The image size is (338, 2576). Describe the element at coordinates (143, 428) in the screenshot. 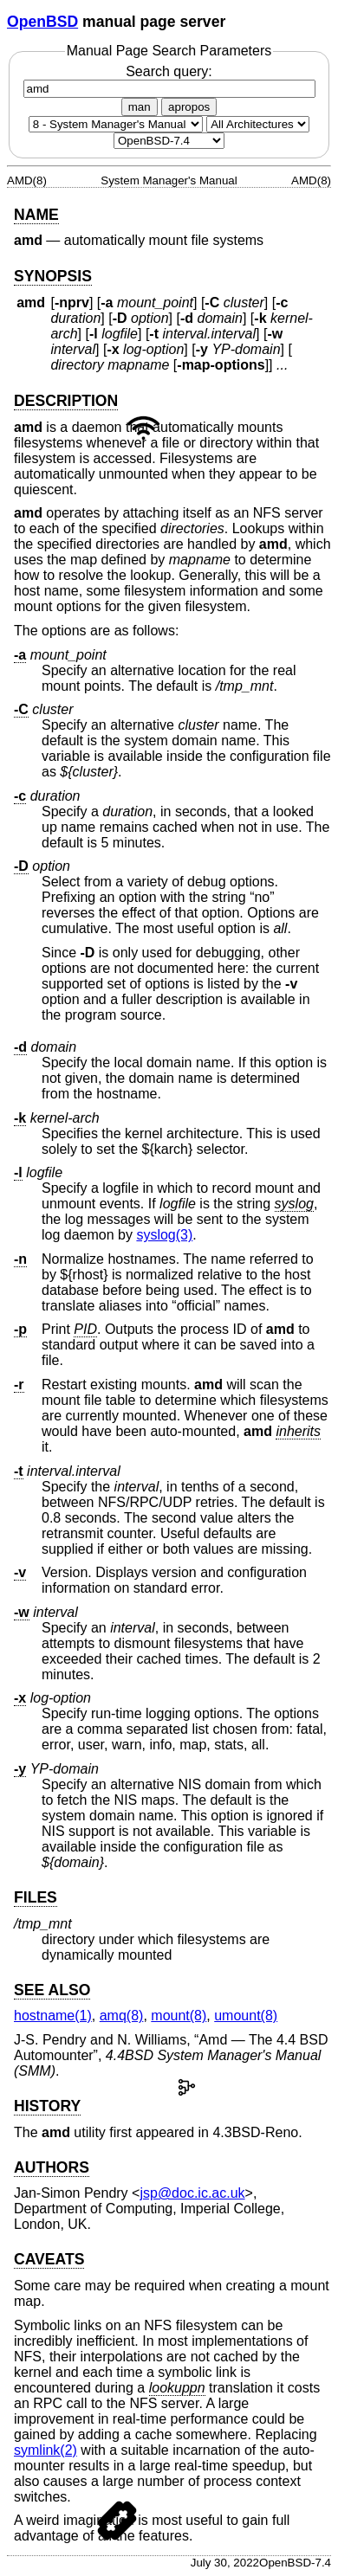

I see `indicates active wifi connection` at that location.